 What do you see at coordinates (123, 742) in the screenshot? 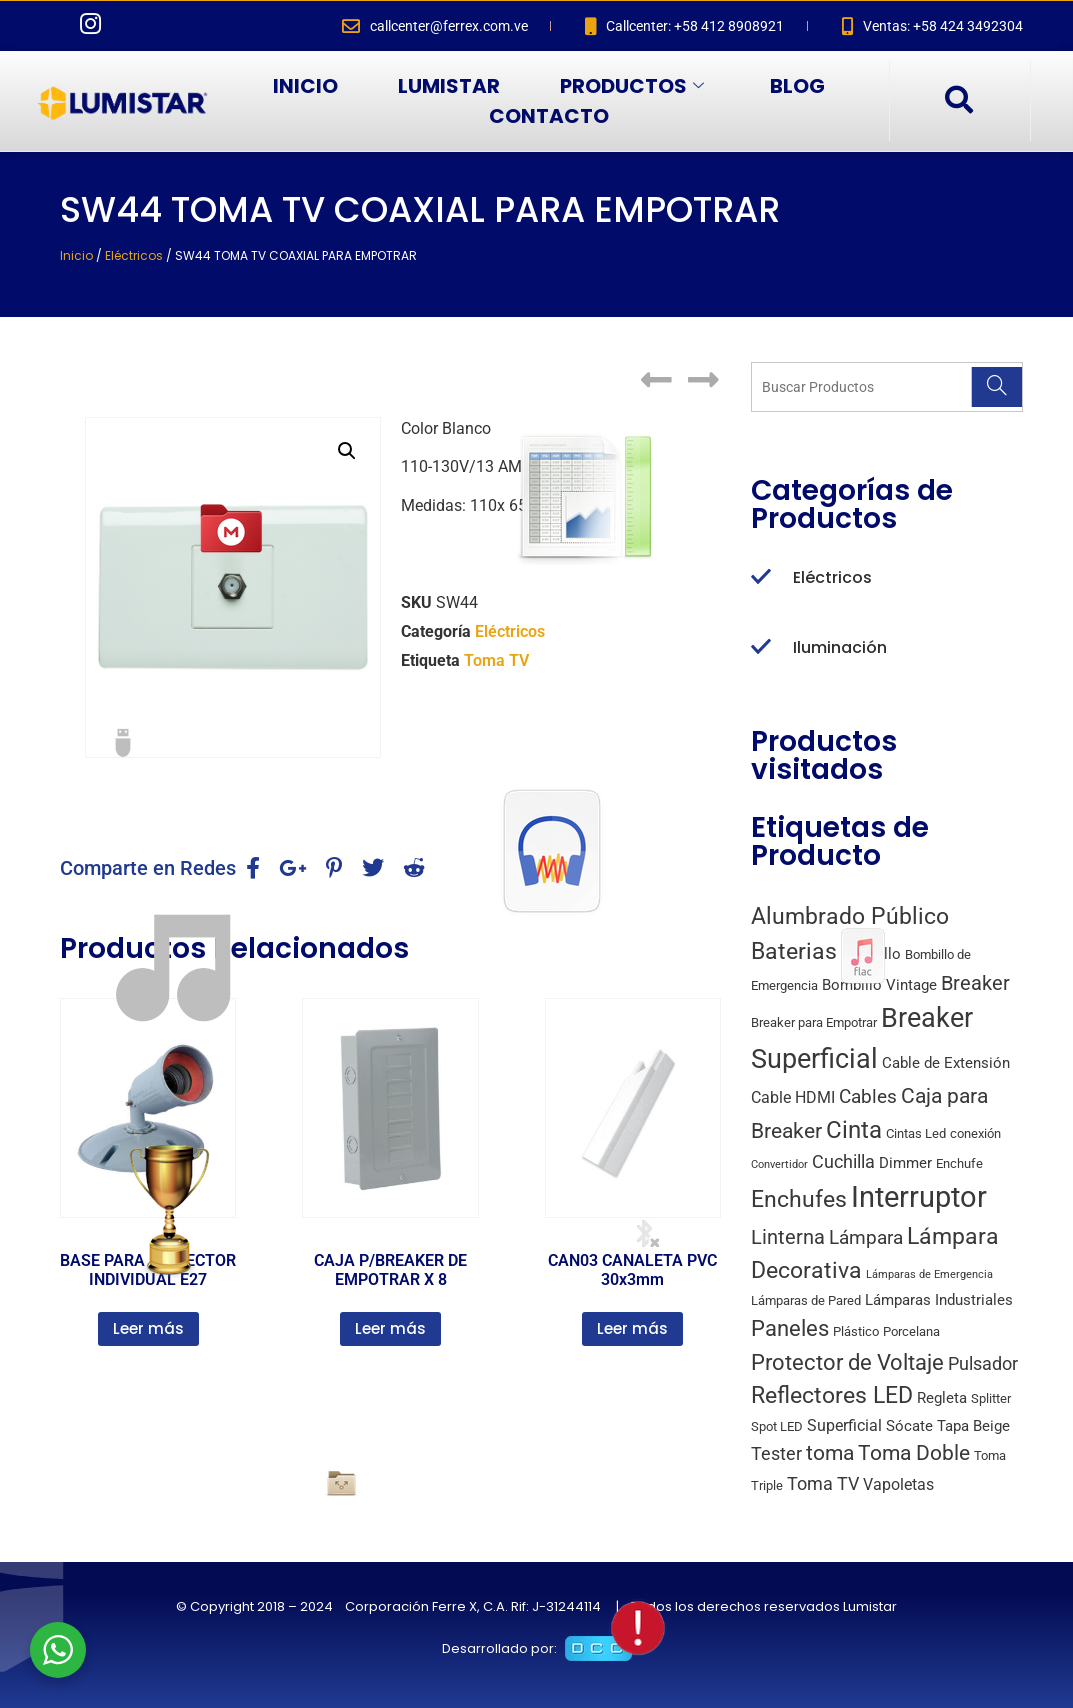
I see `removable storage device connected` at bounding box center [123, 742].